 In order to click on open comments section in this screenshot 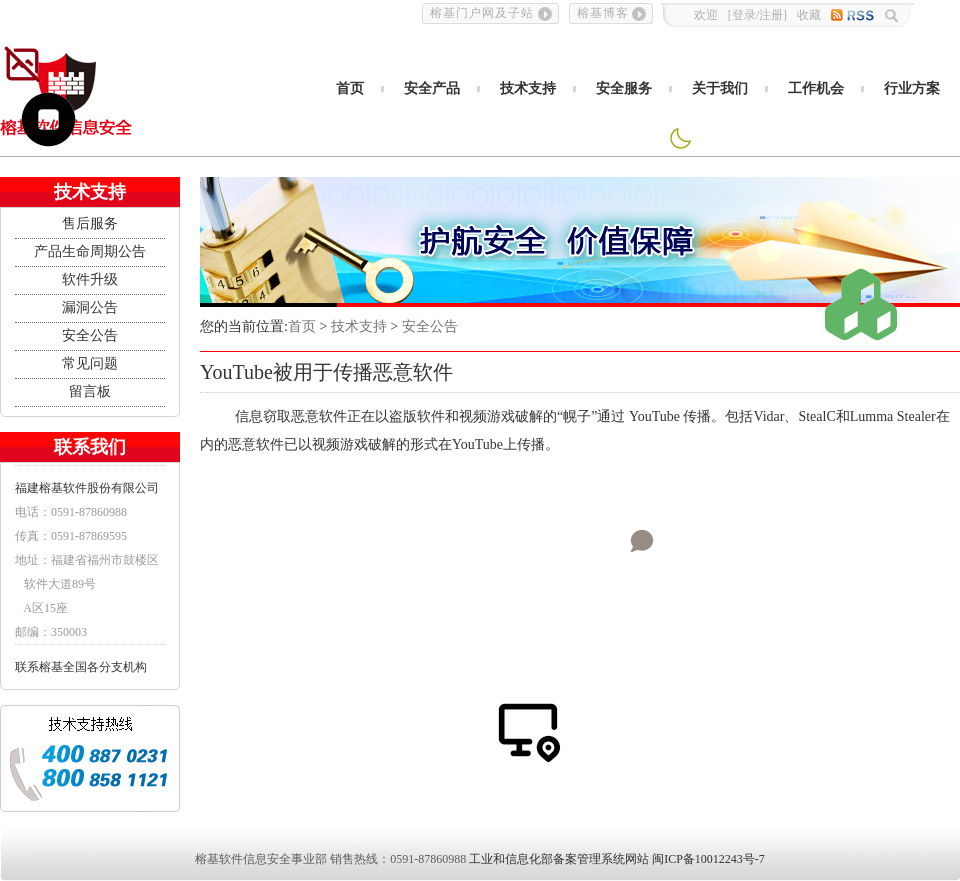, I will do `click(642, 541)`.